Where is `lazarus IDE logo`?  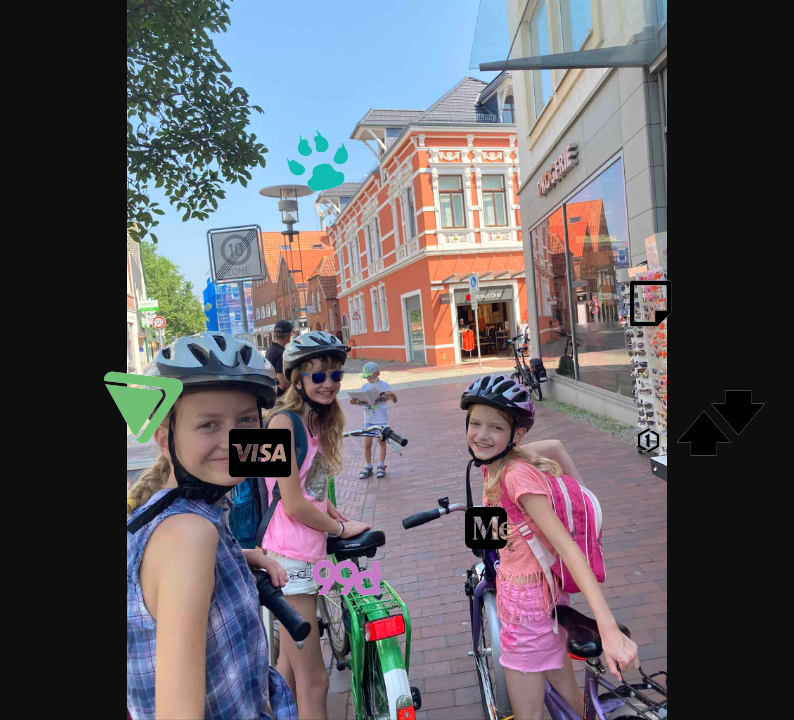 lazarus IDE logo is located at coordinates (317, 160).